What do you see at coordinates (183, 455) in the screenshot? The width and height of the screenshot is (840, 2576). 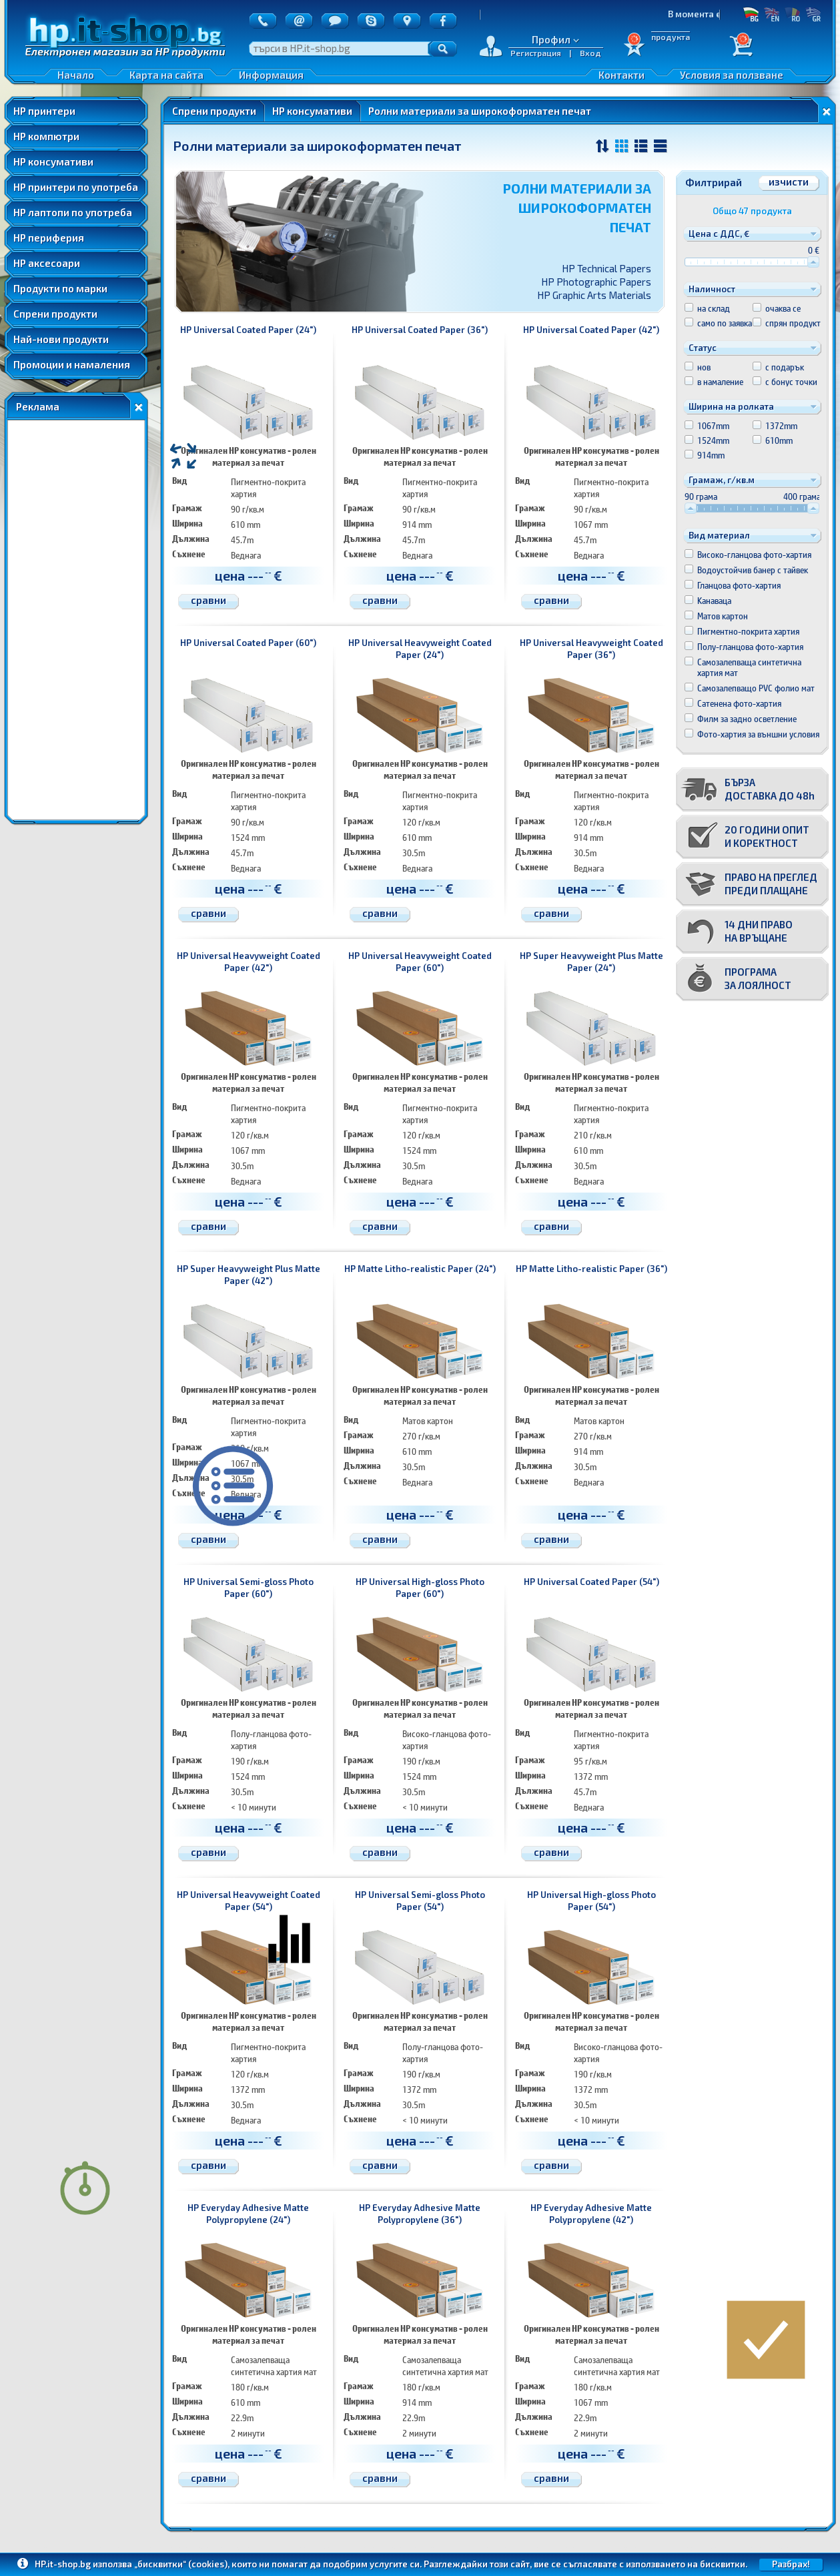 I see `shuffle or randomize content` at bounding box center [183, 455].